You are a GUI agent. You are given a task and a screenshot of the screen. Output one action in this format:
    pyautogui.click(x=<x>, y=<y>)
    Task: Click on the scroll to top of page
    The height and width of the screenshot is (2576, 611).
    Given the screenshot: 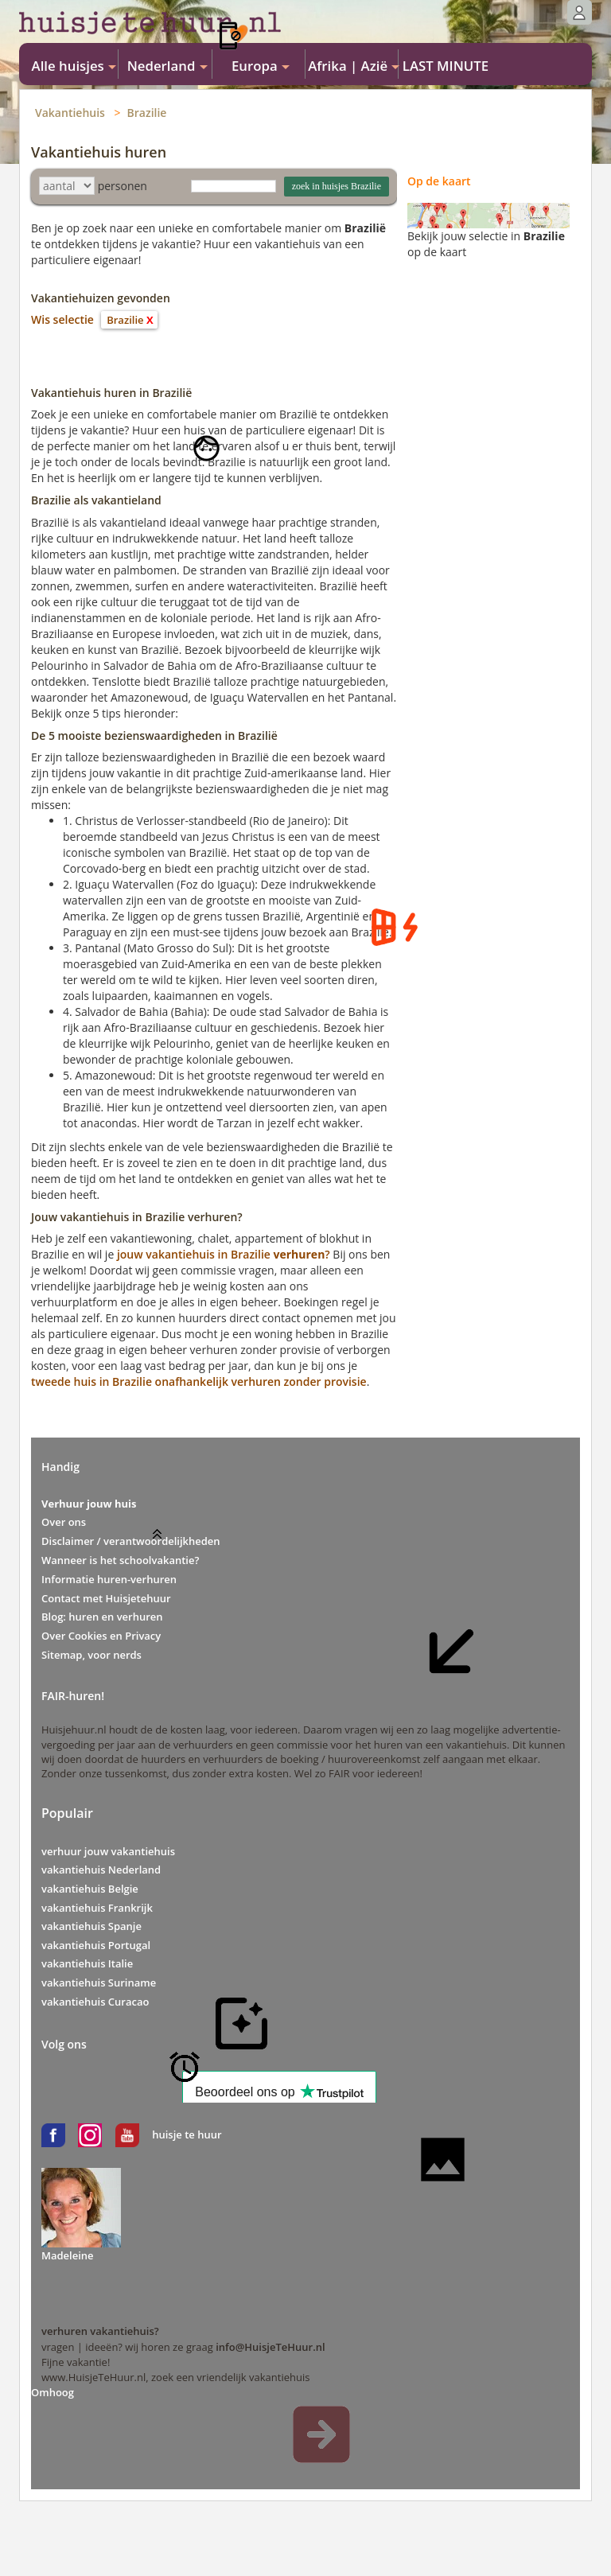 What is the action you would take?
    pyautogui.click(x=157, y=1534)
    